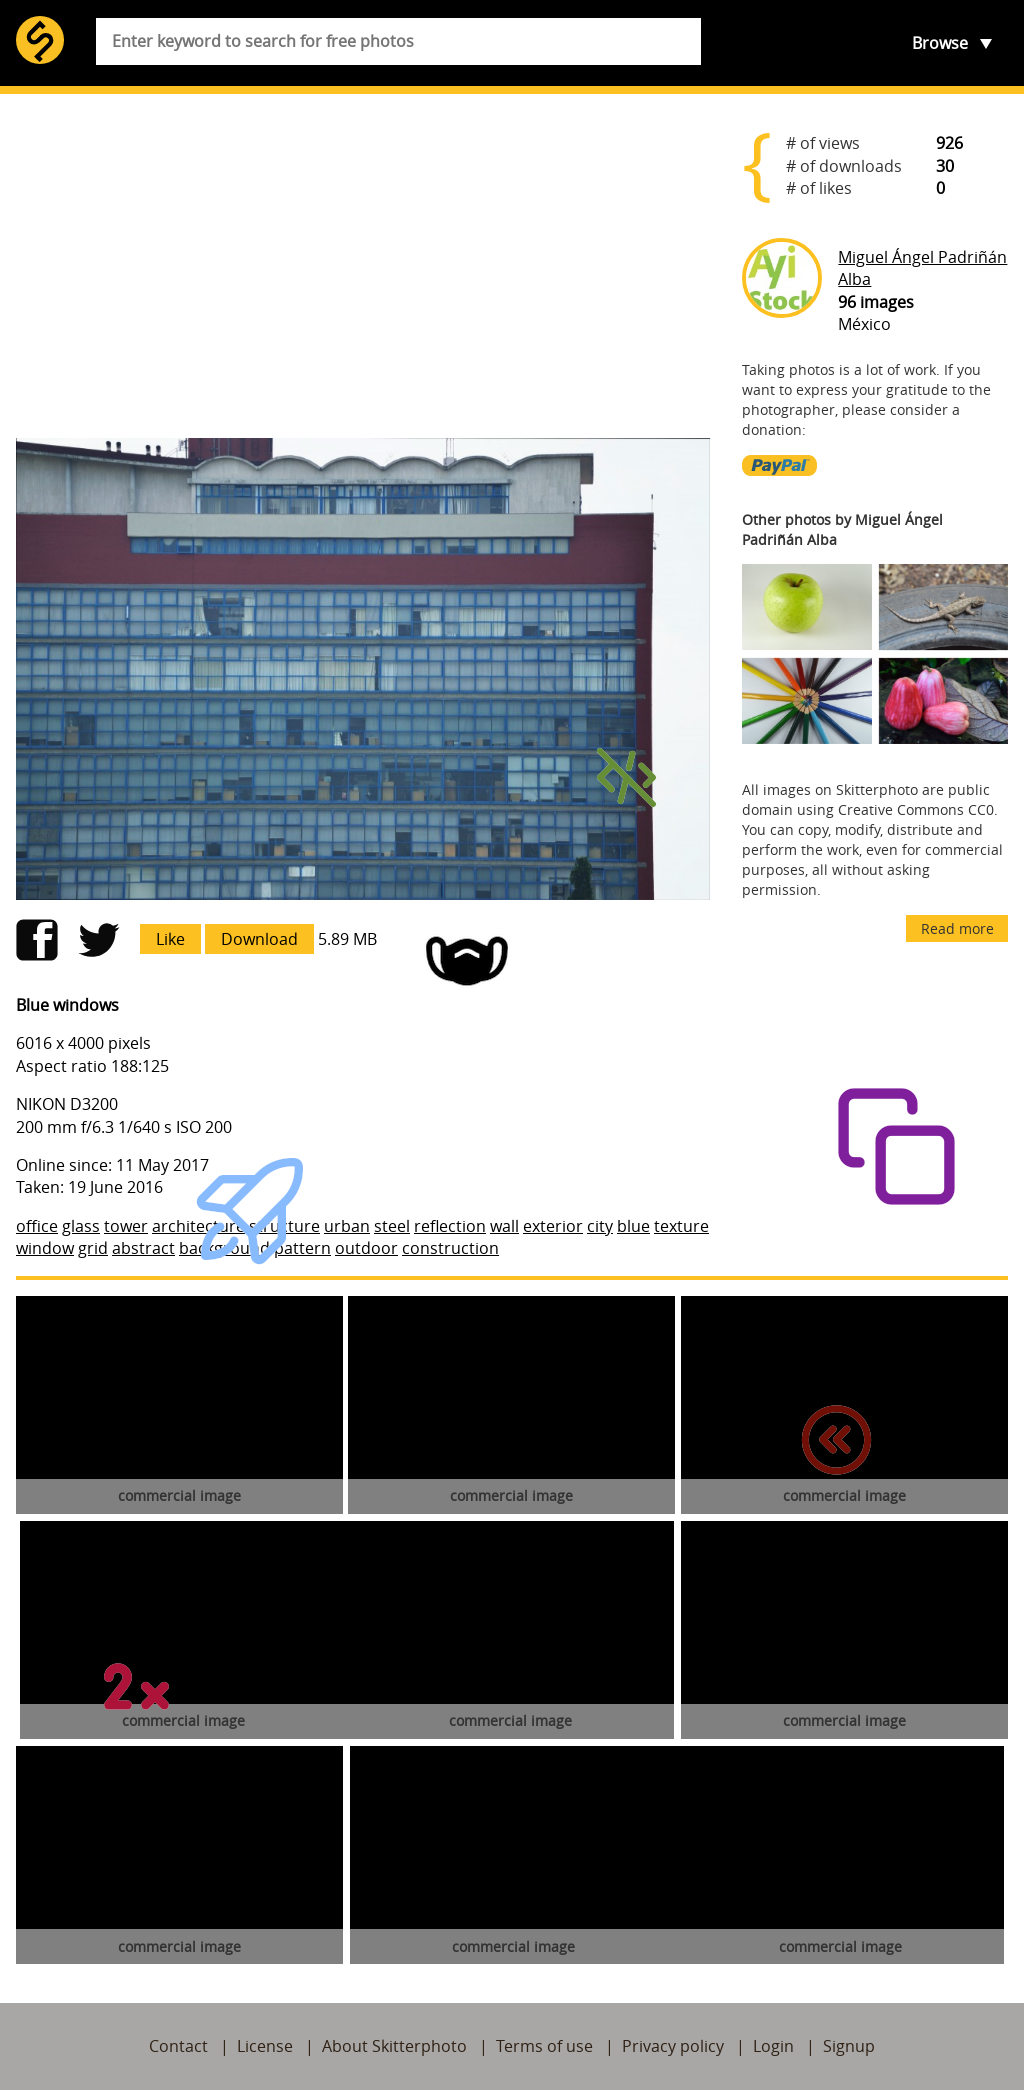 The width and height of the screenshot is (1024, 2090). What do you see at coordinates (136, 1686) in the screenshot?
I see `apply 2x multiplier to current value` at bounding box center [136, 1686].